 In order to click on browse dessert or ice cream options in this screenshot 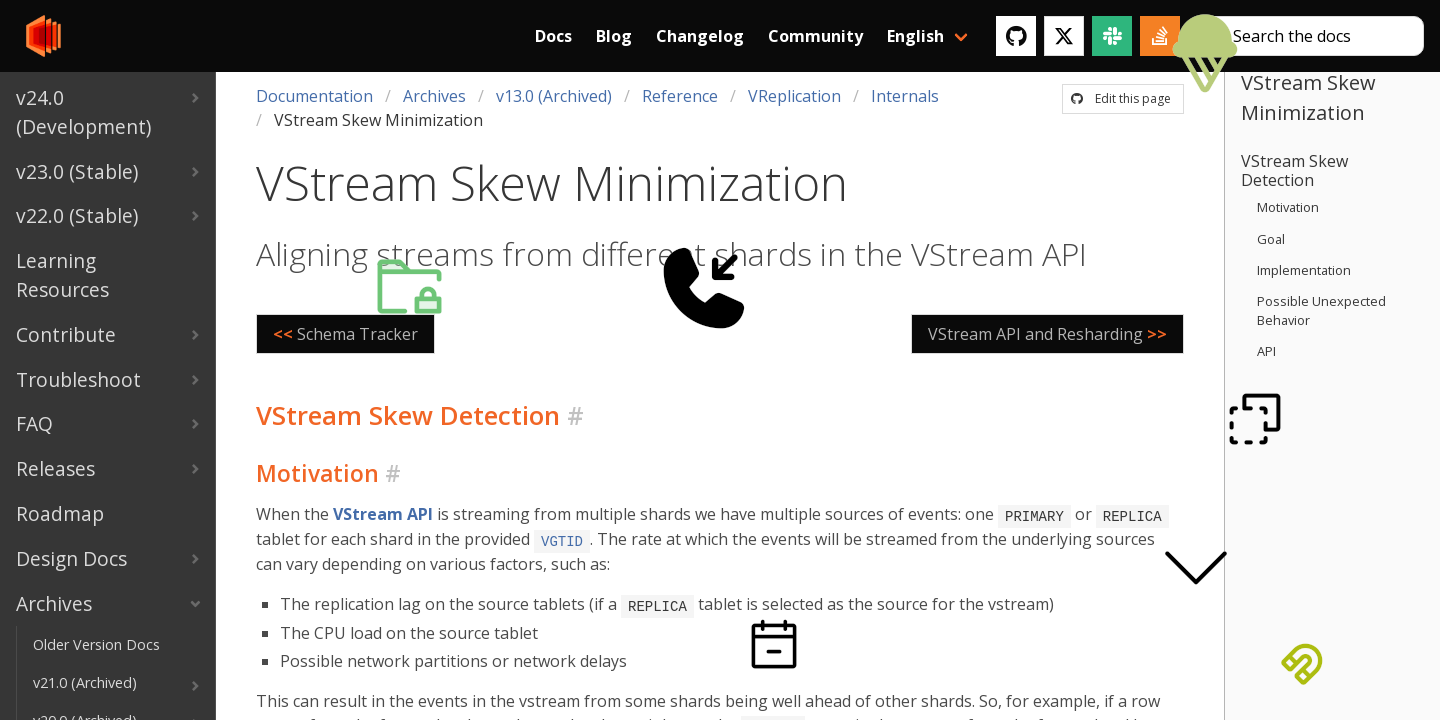, I will do `click(1205, 52)`.